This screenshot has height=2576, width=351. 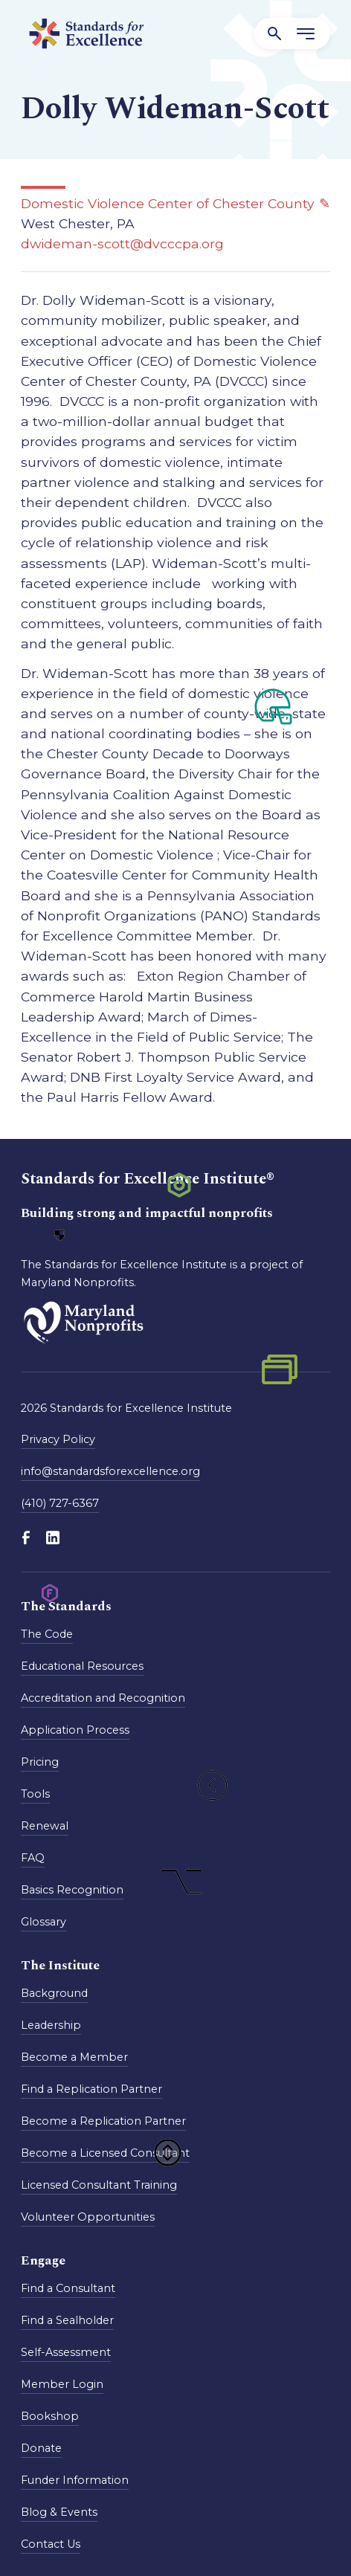 What do you see at coordinates (181, 1880) in the screenshot?
I see `keyboard option/alt key symbol` at bounding box center [181, 1880].